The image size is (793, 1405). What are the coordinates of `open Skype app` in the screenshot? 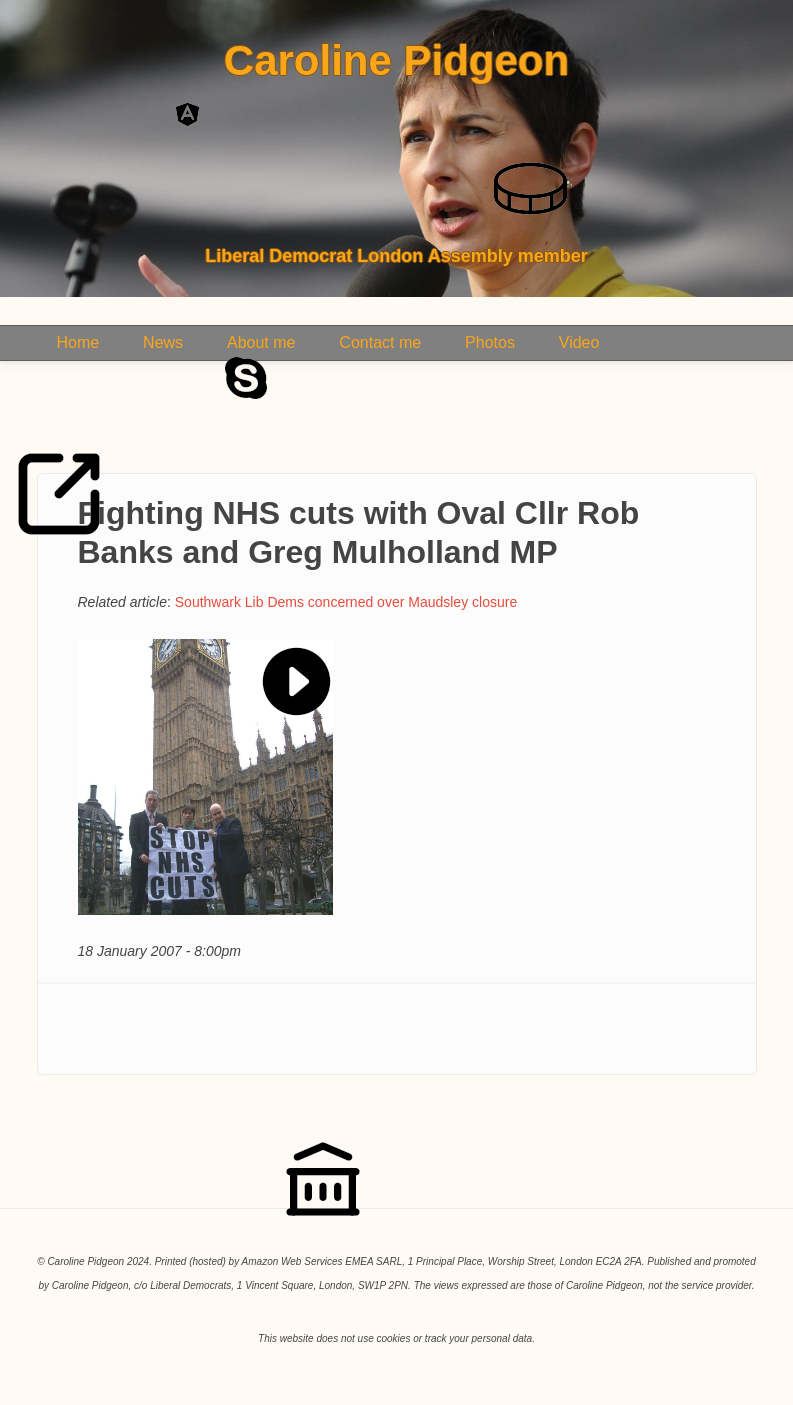 It's located at (246, 378).